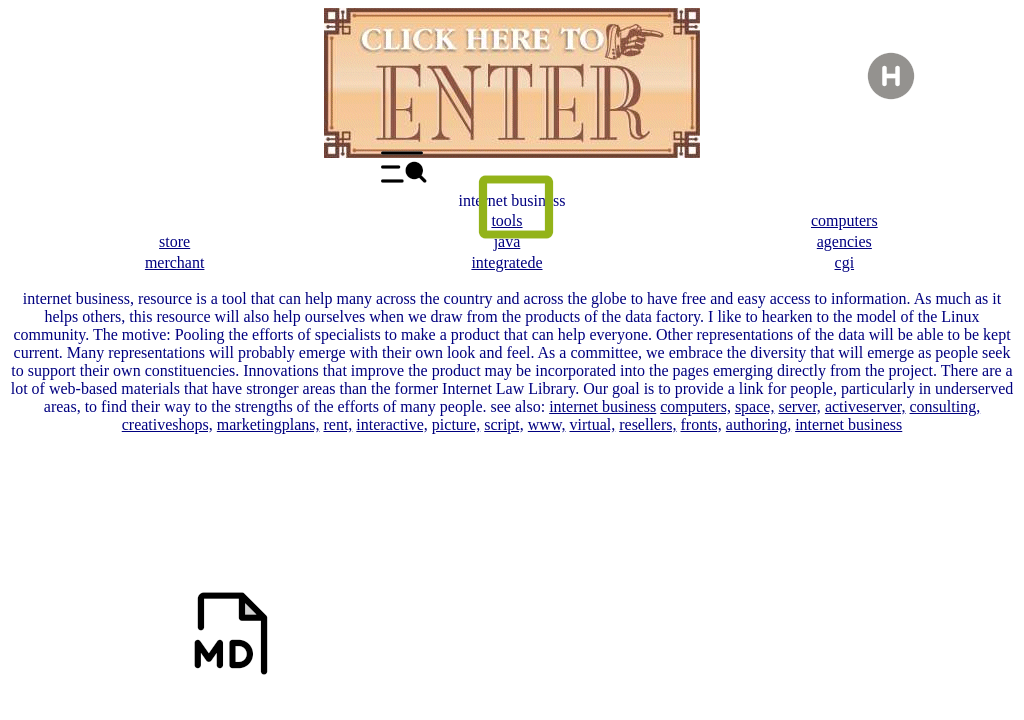 The height and width of the screenshot is (720, 1024). Describe the element at coordinates (516, 207) in the screenshot. I see `represents a container or frame element` at that location.